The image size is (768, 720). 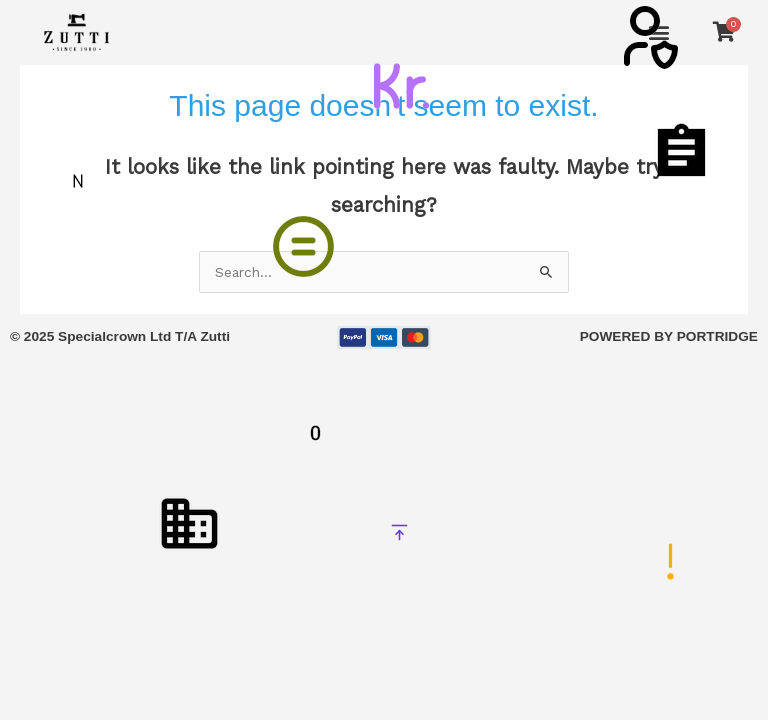 What do you see at coordinates (303, 246) in the screenshot?
I see `indicates creative commons no-derivatives license` at bounding box center [303, 246].